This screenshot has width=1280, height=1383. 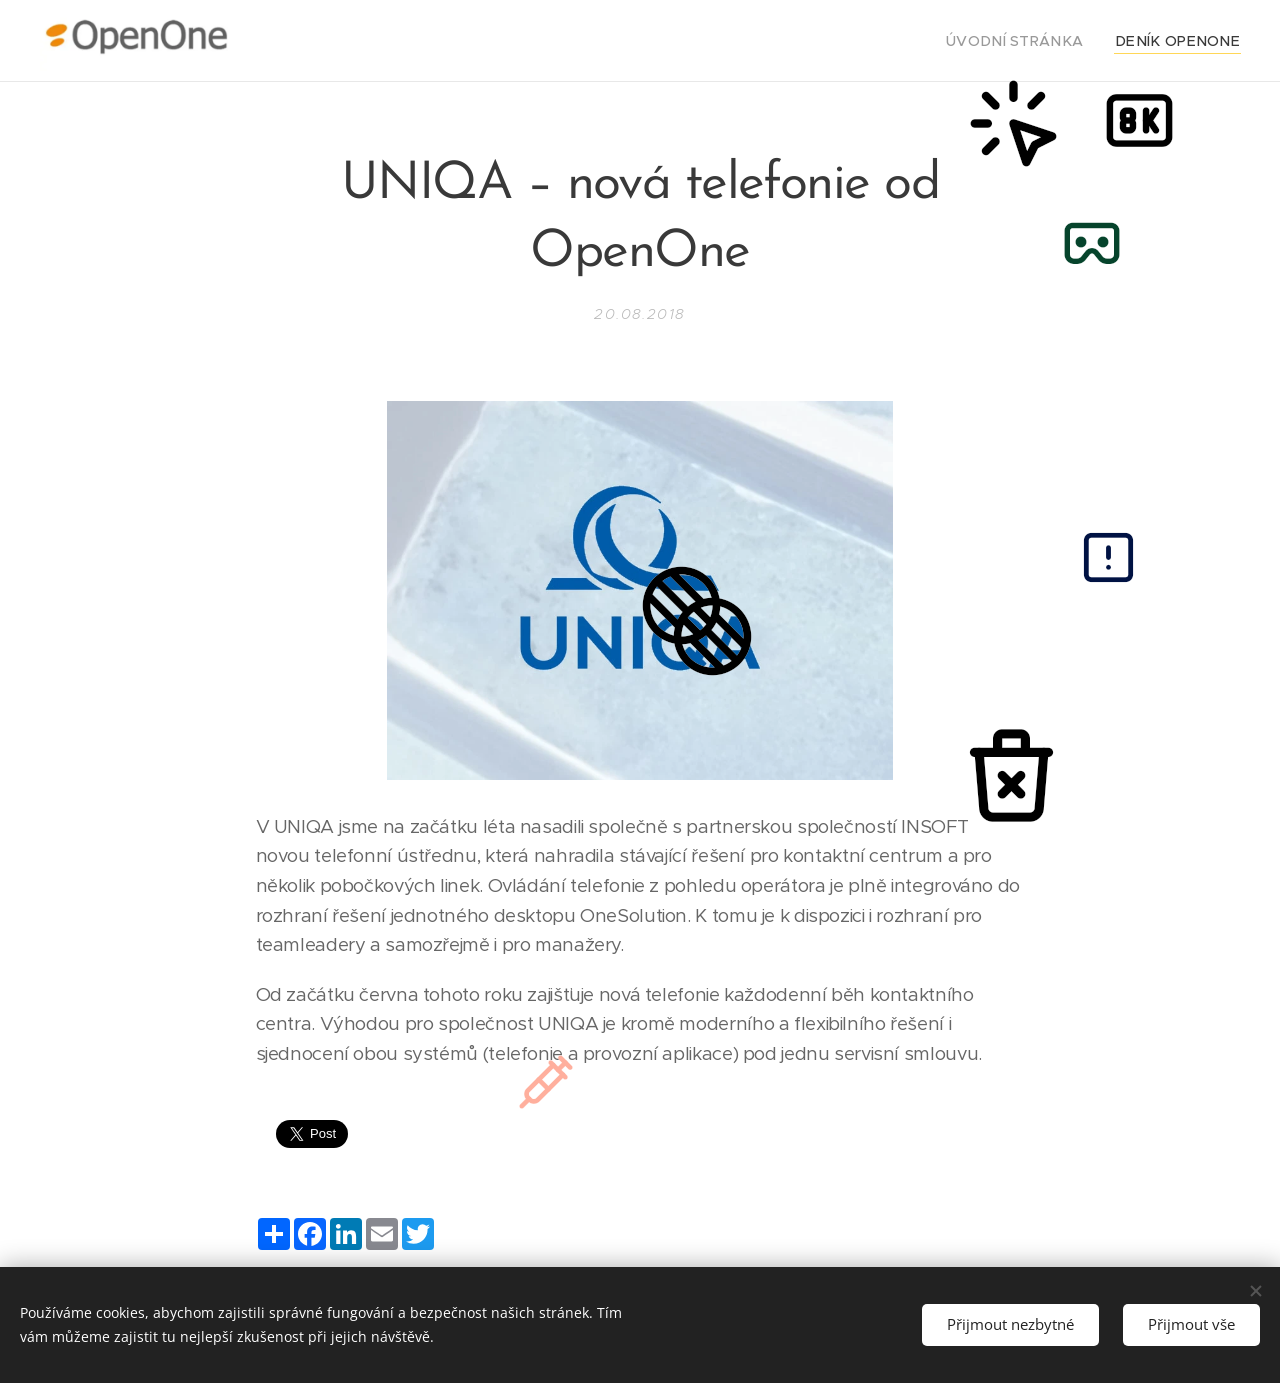 I want to click on access medical or health-related features, so click(x=546, y=1082).